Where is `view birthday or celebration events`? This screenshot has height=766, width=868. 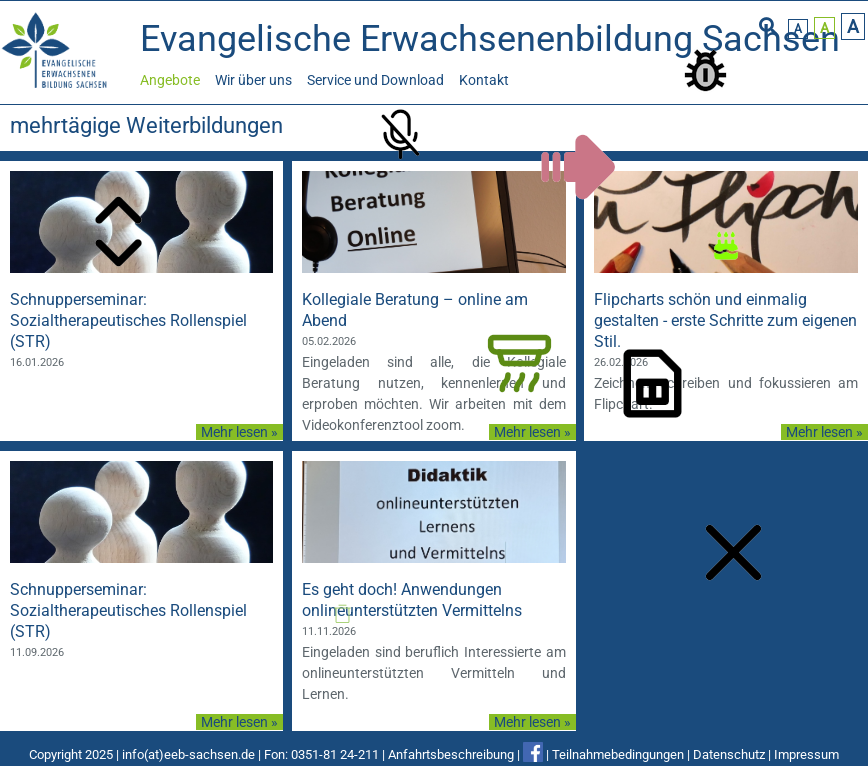 view birthday or celebration events is located at coordinates (726, 246).